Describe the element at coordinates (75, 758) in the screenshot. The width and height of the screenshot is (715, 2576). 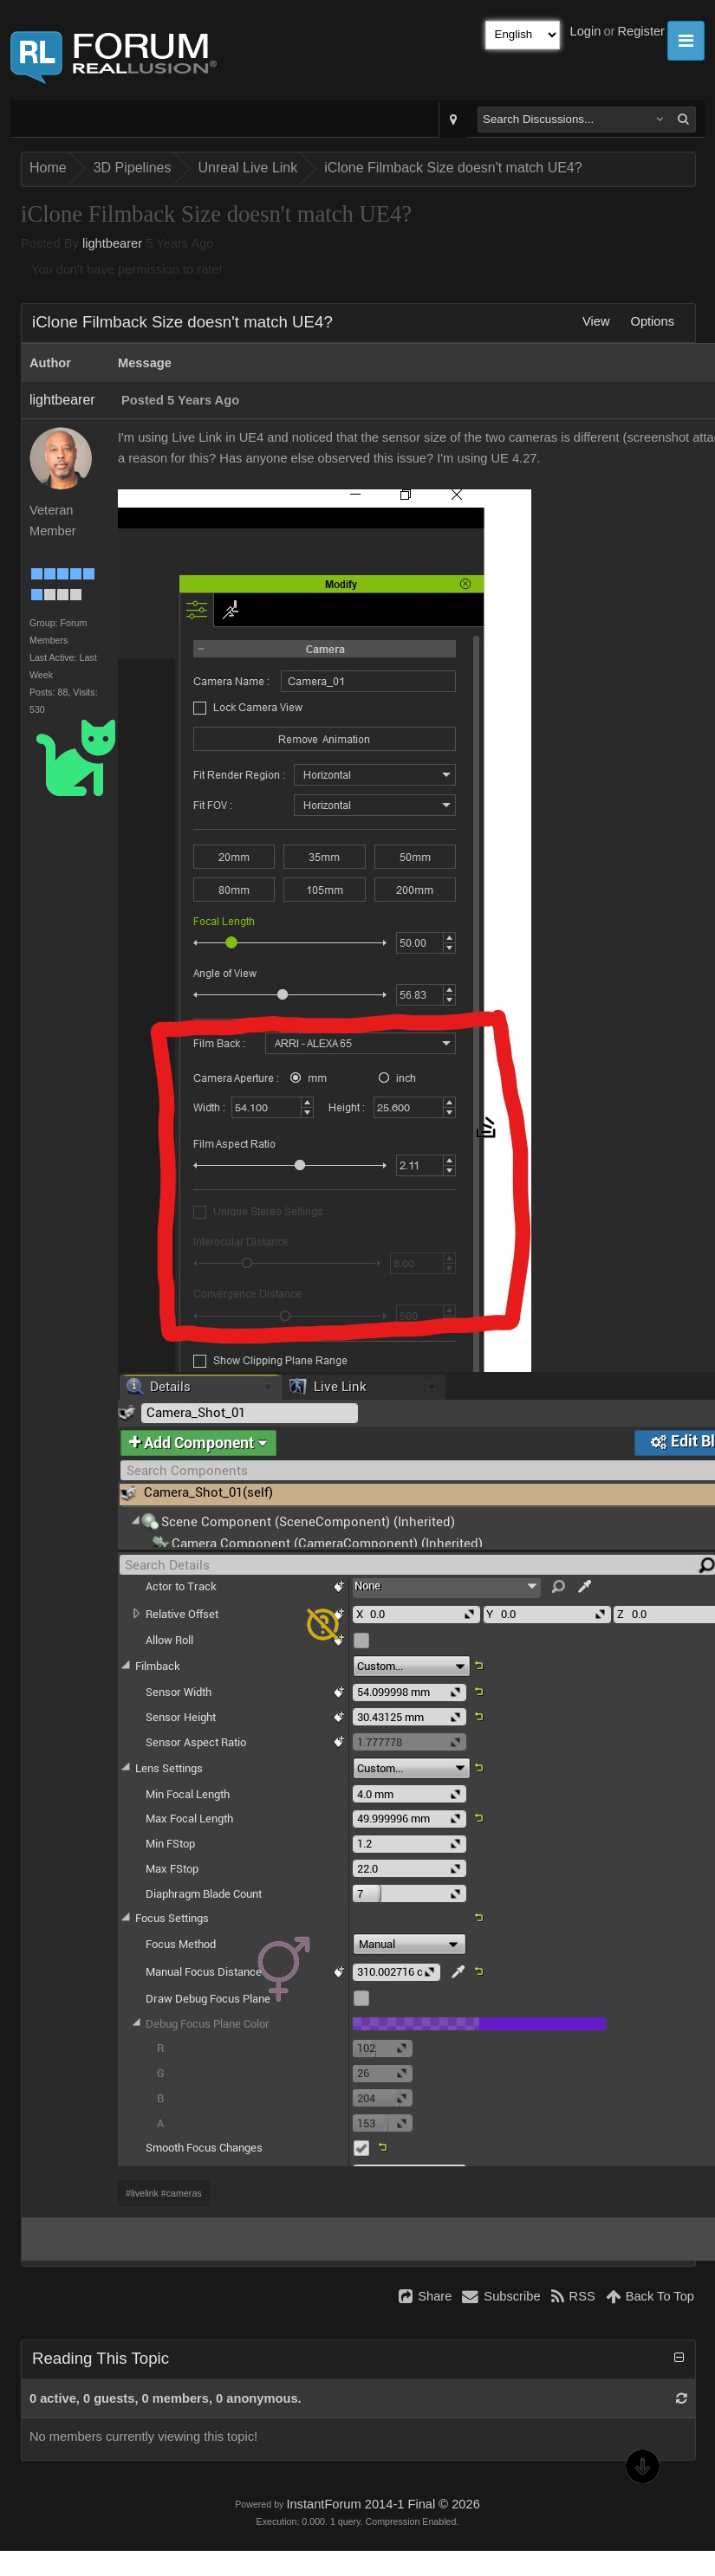
I see `view pet-related content or services` at that location.